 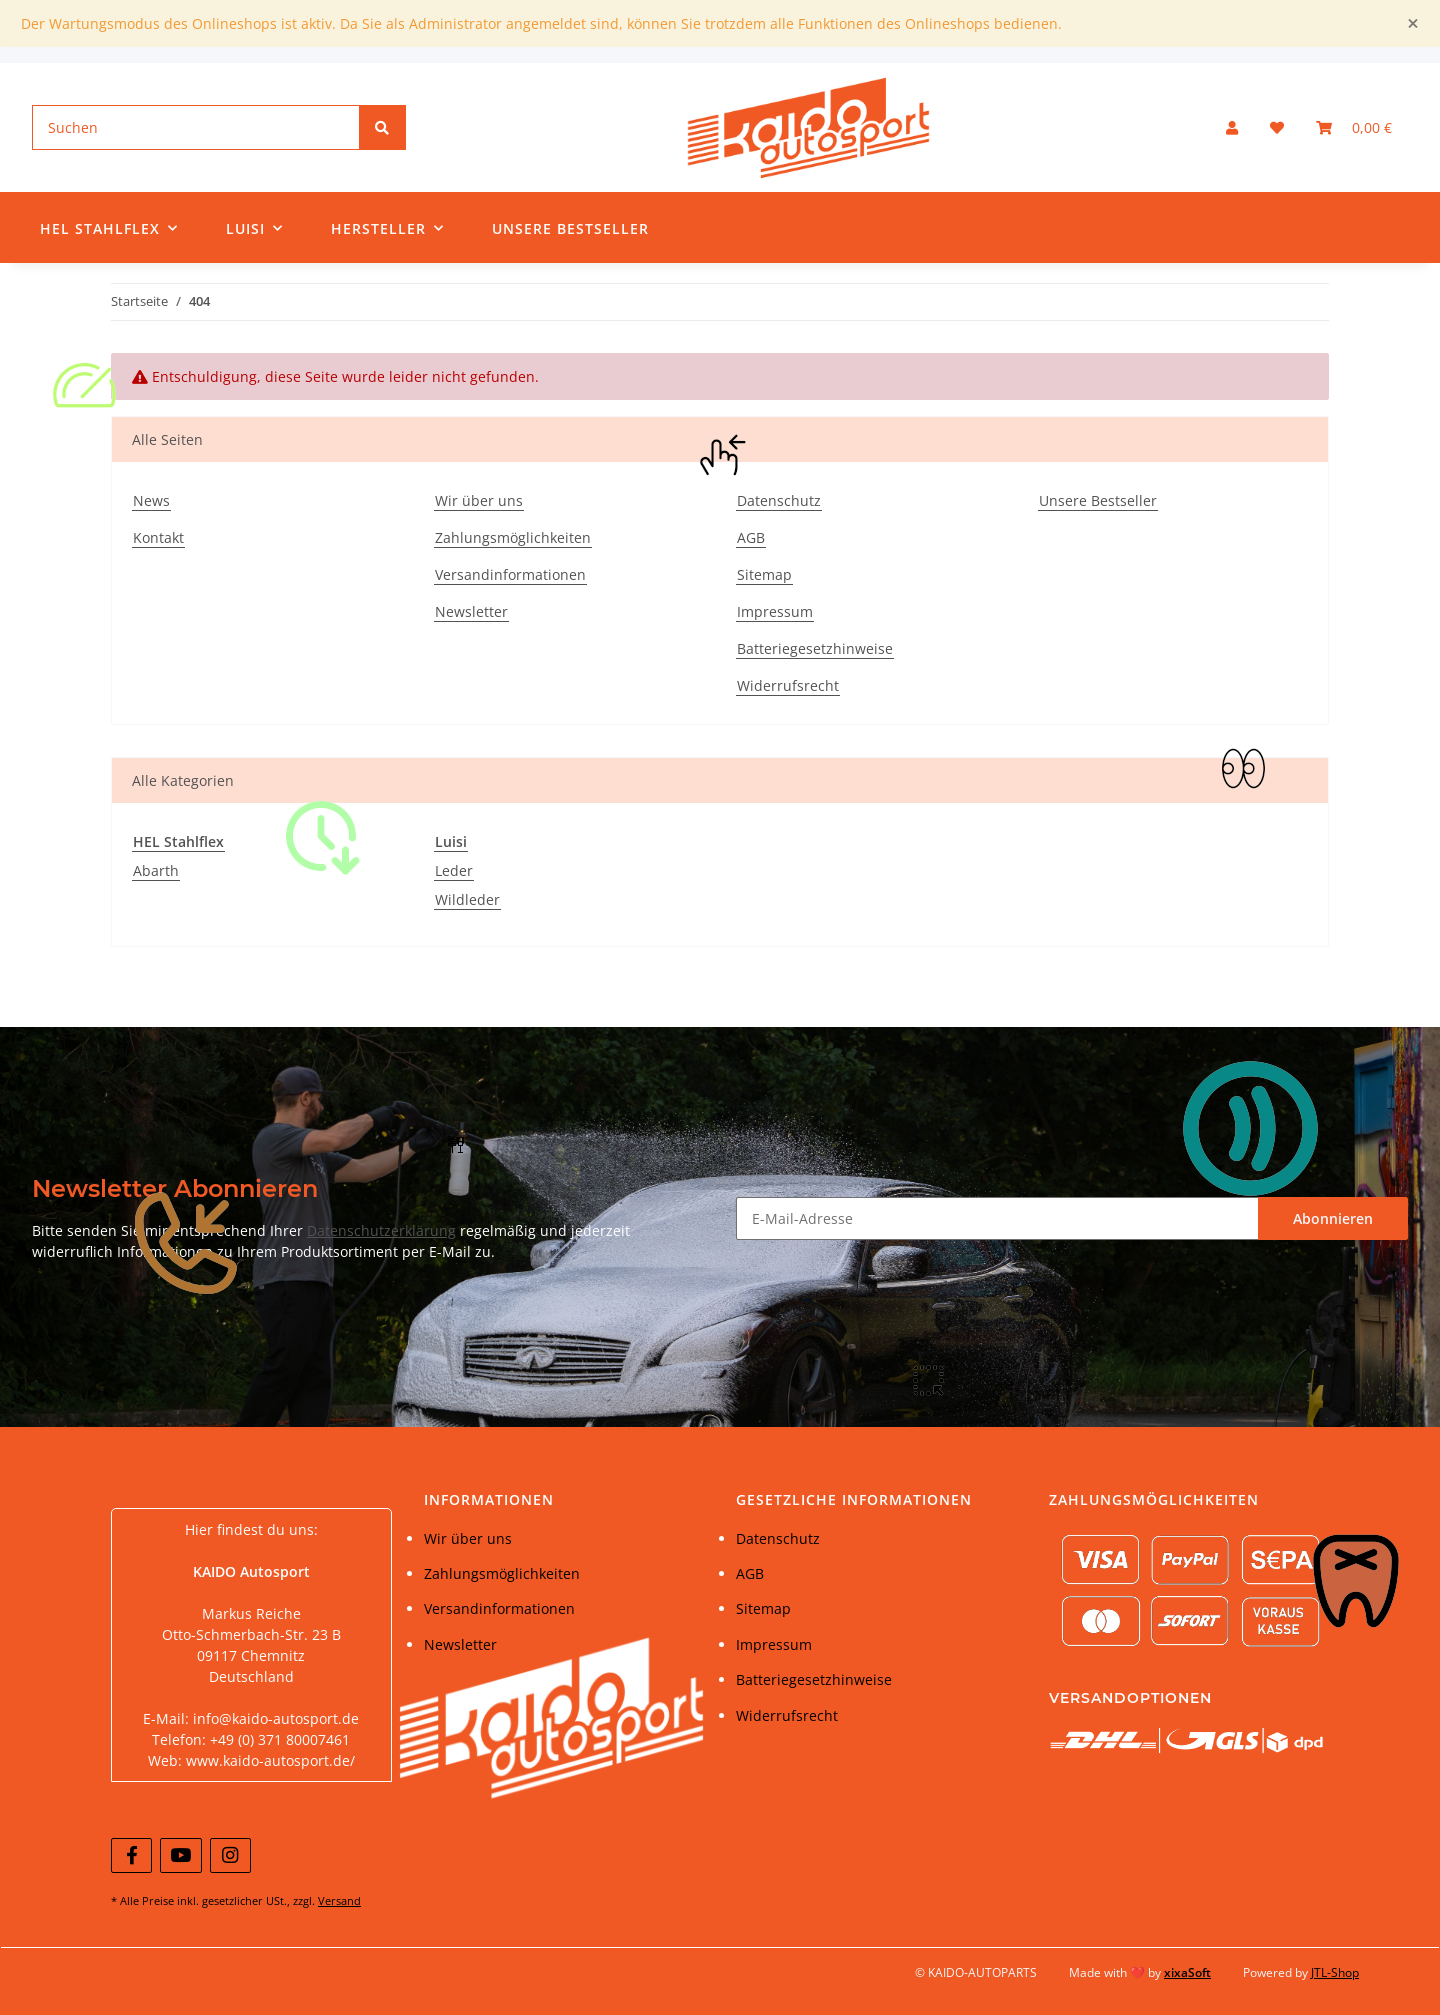 What do you see at coordinates (456, 1145) in the screenshot?
I see `browse tapas or small plates menu` at bounding box center [456, 1145].